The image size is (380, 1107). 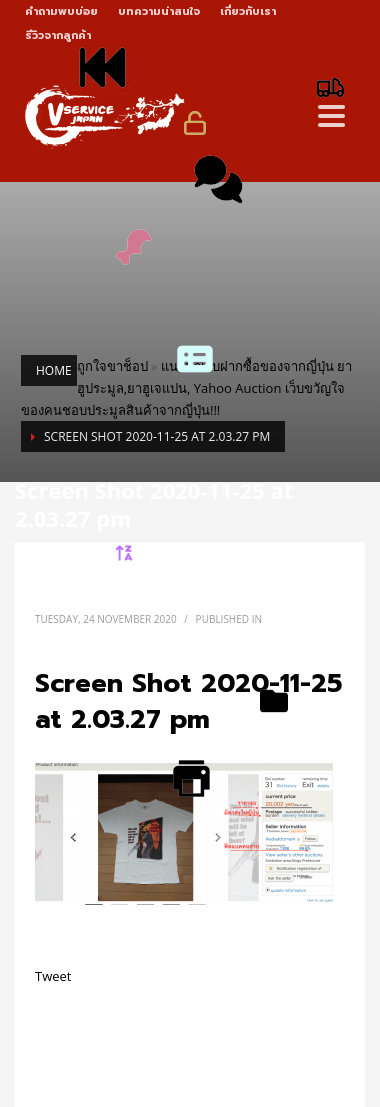 What do you see at coordinates (195, 123) in the screenshot?
I see `unlocked or unsecured state` at bounding box center [195, 123].